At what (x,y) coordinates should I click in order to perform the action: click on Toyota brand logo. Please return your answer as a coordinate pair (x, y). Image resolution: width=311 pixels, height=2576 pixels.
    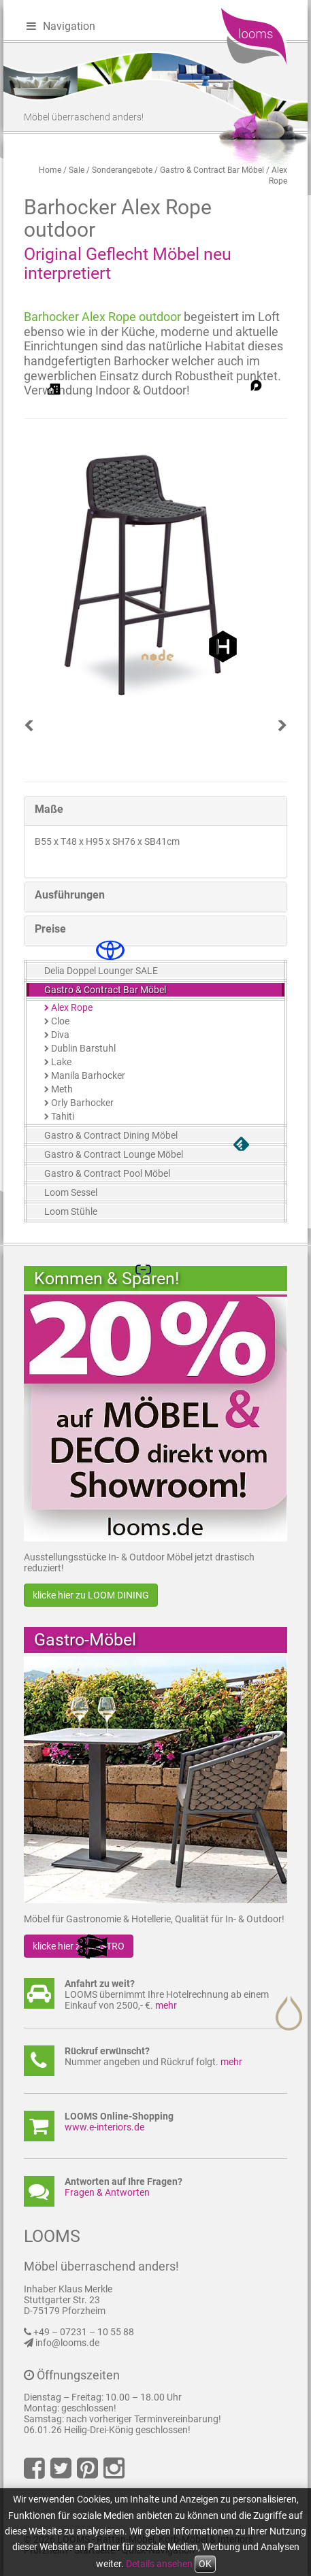
    Looking at the image, I should click on (110, 950).